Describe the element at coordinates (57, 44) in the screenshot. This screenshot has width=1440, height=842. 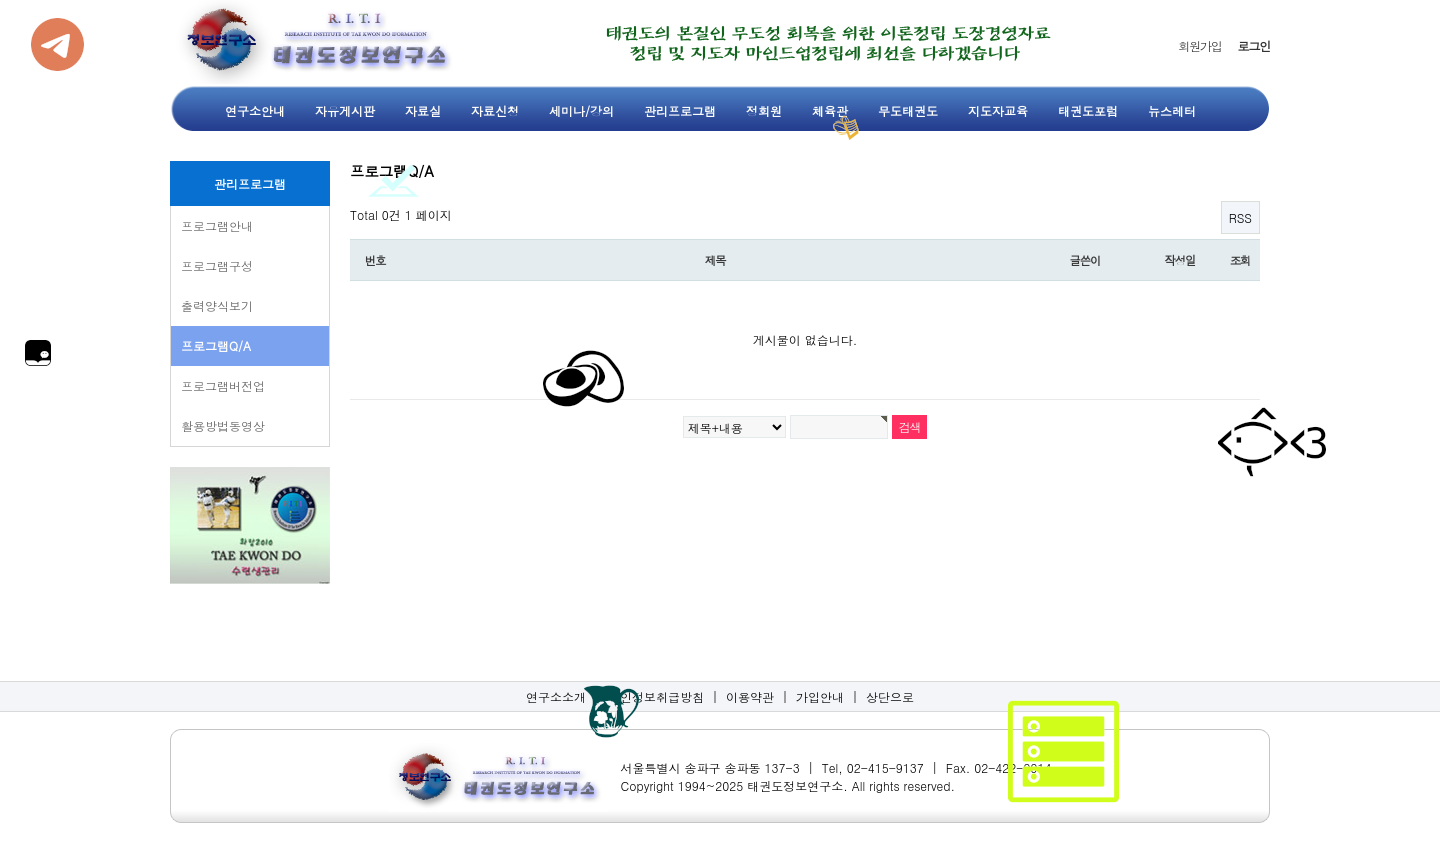
I see `open Telegram messaging app` at that location.